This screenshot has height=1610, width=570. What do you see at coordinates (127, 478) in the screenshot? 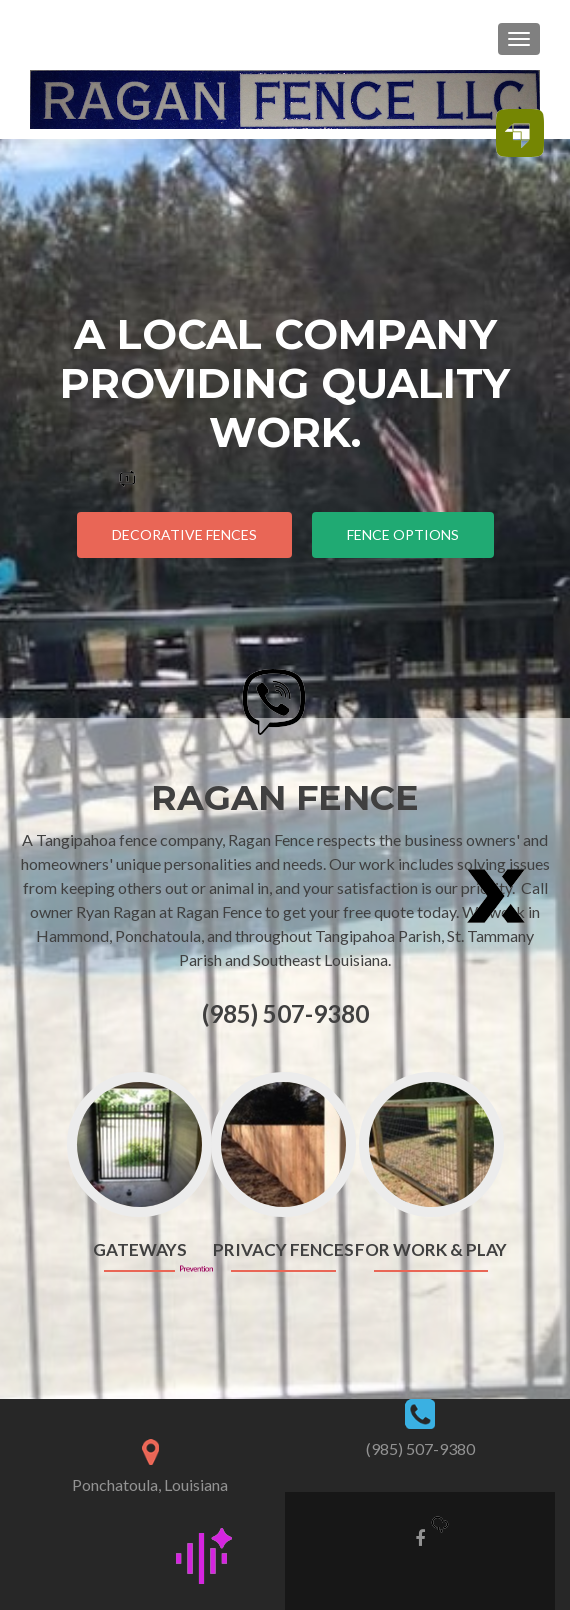
I see `repeat the current track` at bounding box center [127, 478].